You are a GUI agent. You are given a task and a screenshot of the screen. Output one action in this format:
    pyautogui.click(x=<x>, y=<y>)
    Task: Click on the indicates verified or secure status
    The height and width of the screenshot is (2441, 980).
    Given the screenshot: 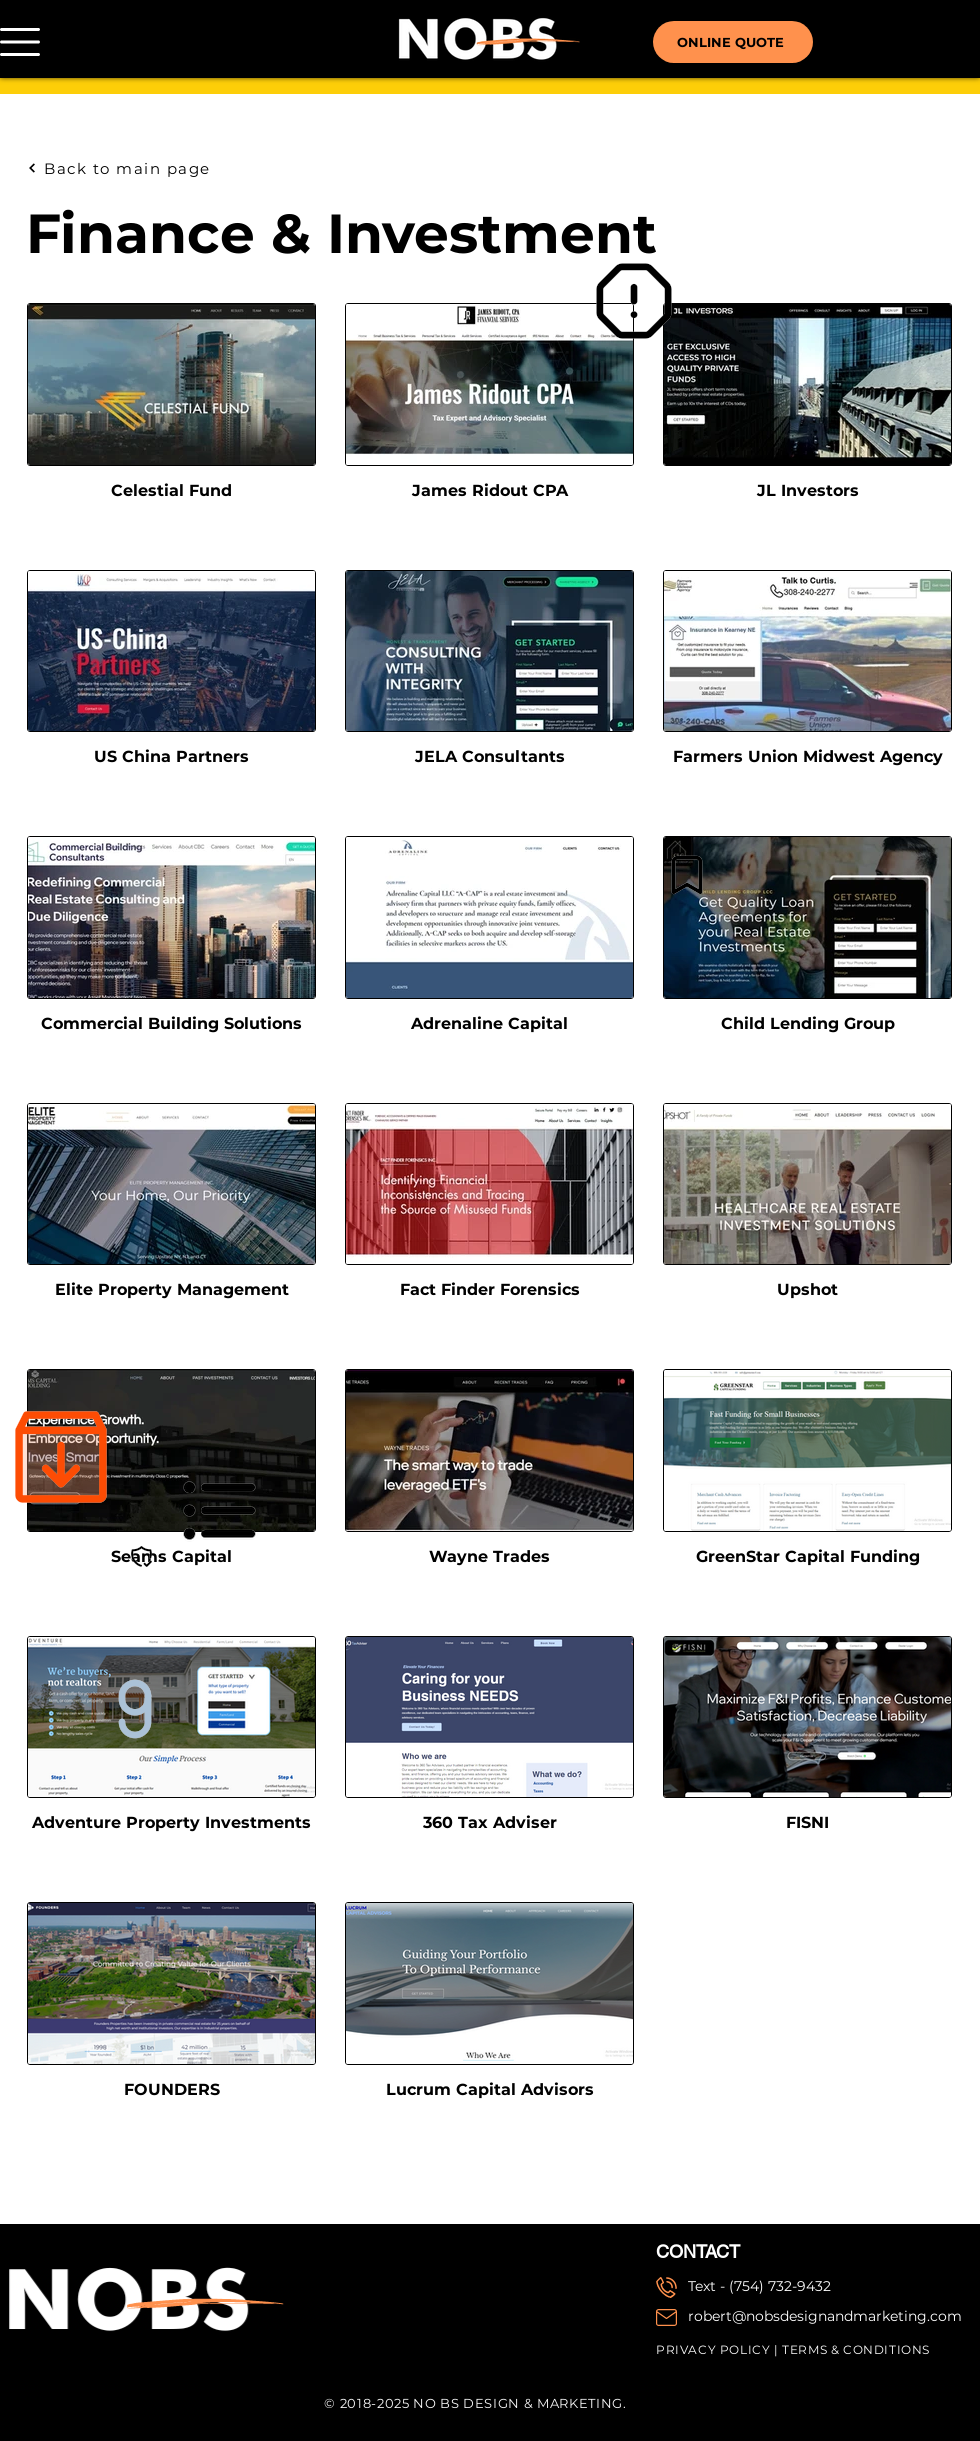 What is the action you would take?
    pyautogui.click(x=141, y=1556)
    